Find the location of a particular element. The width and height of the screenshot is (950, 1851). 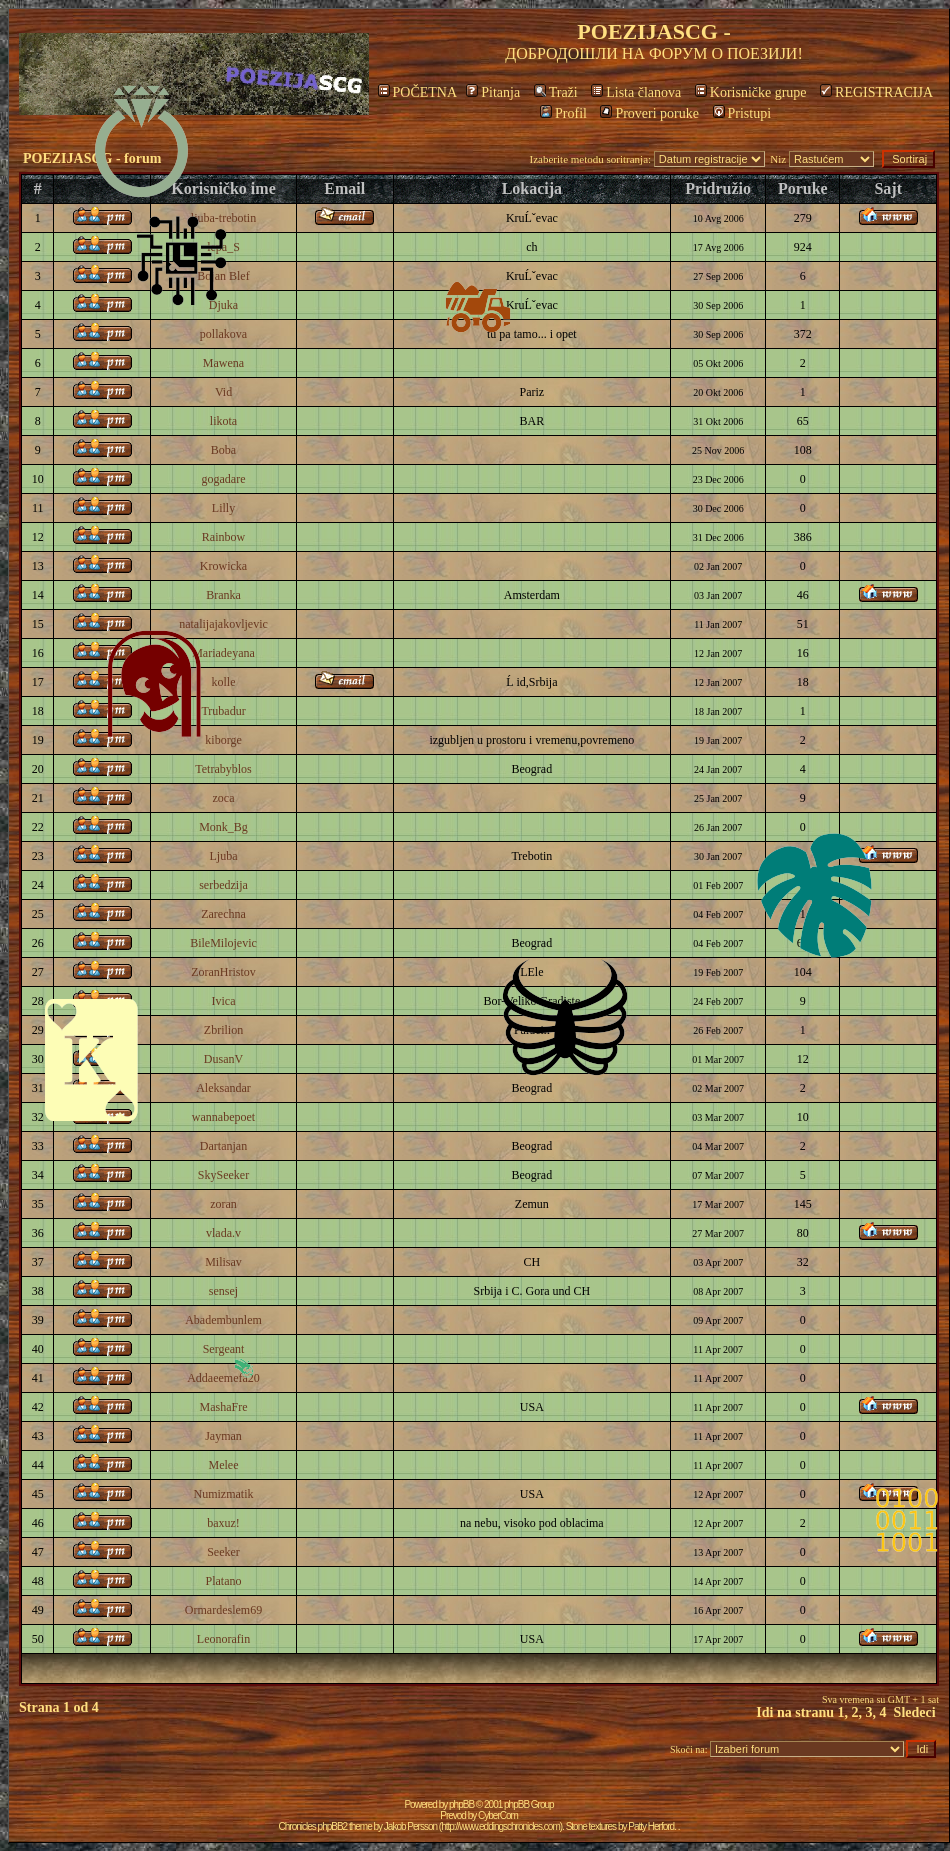

access computing or data processing features is located at coordinates (907, 1520).